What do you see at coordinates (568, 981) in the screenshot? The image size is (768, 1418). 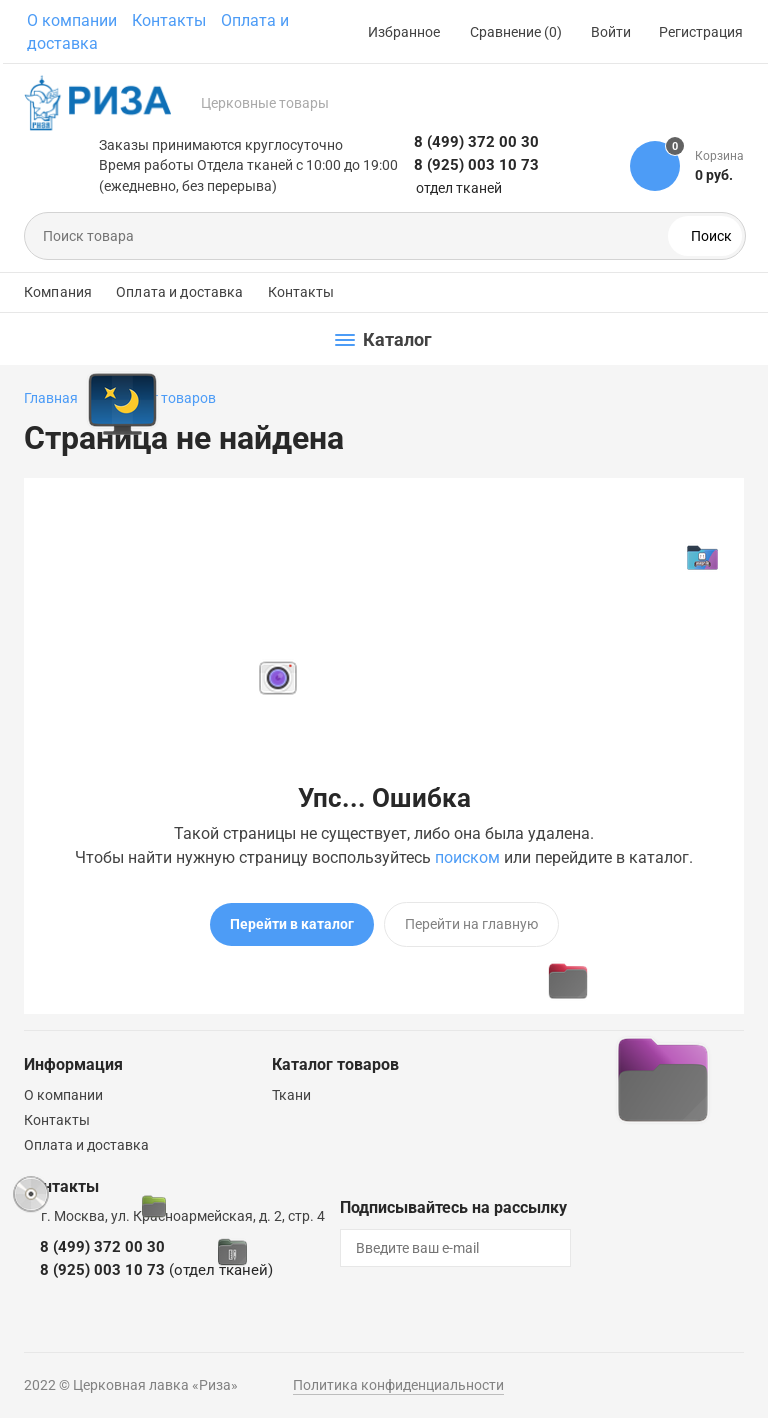 I see `open folder to view contents` at bounding box center [568, 981].